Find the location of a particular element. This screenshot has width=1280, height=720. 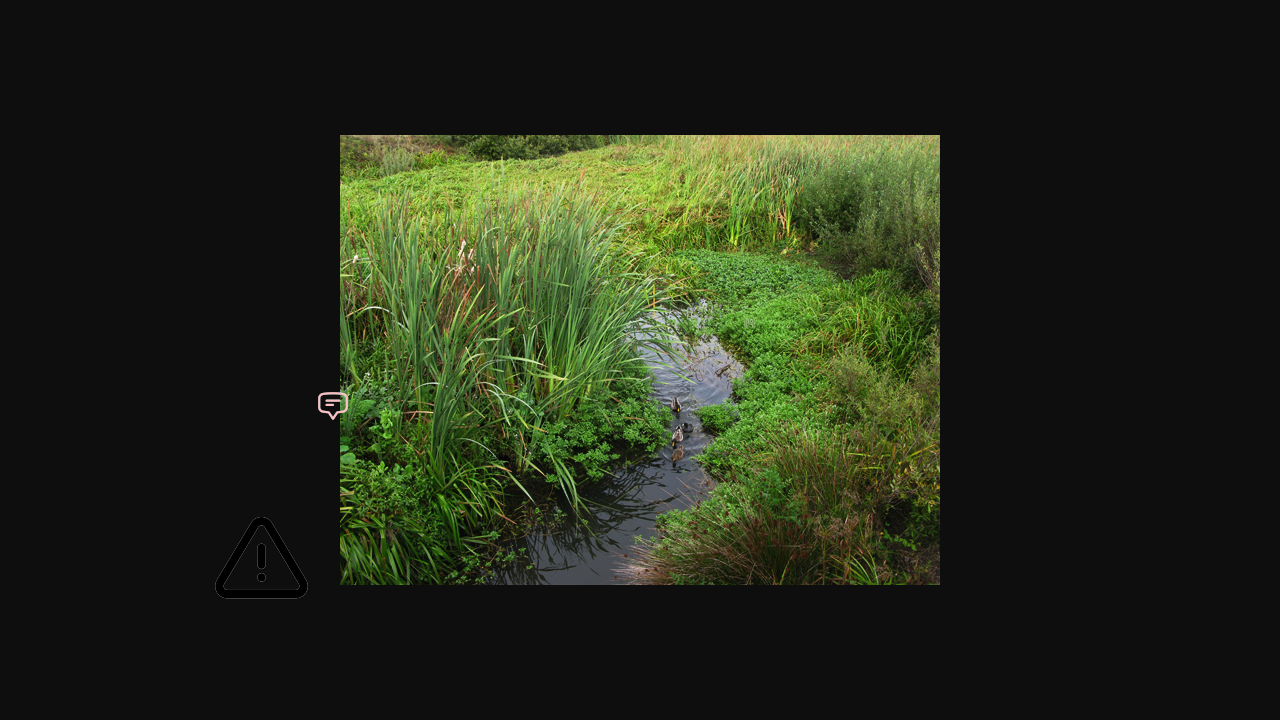

indicates item number 14 in a list or sequence is located at coordinates (748, 323).